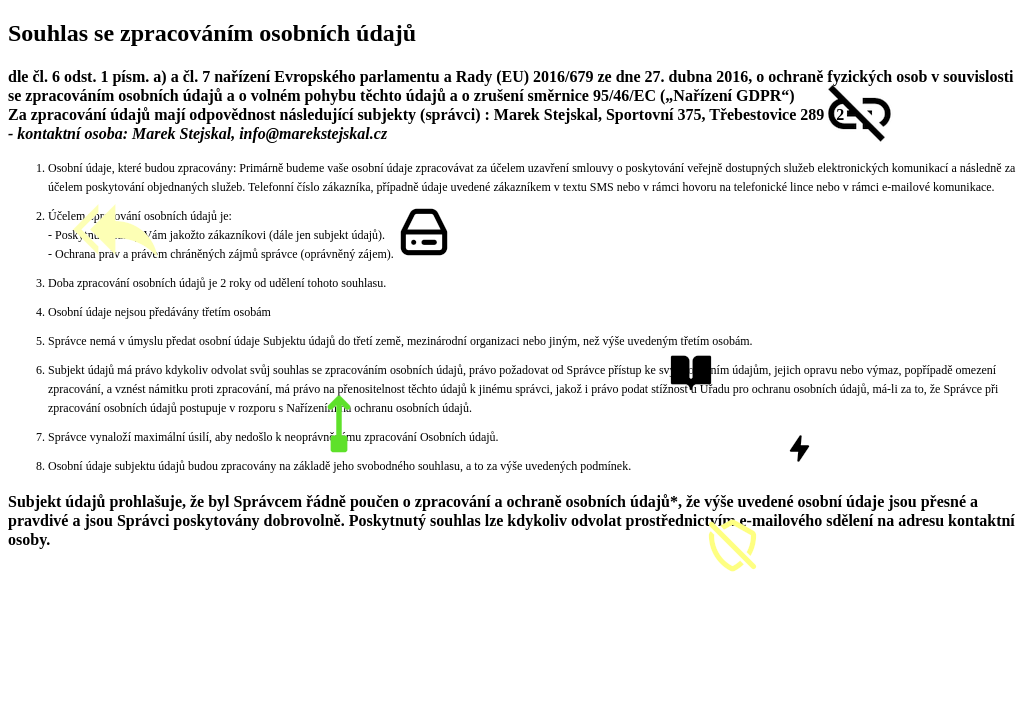 The width and height of the screenshot is (1024, 720). What do you see at coordinates (859, 113) in the screenshot?
I see `unlink or disconnect a shared item` at bounding box center [859, 113].